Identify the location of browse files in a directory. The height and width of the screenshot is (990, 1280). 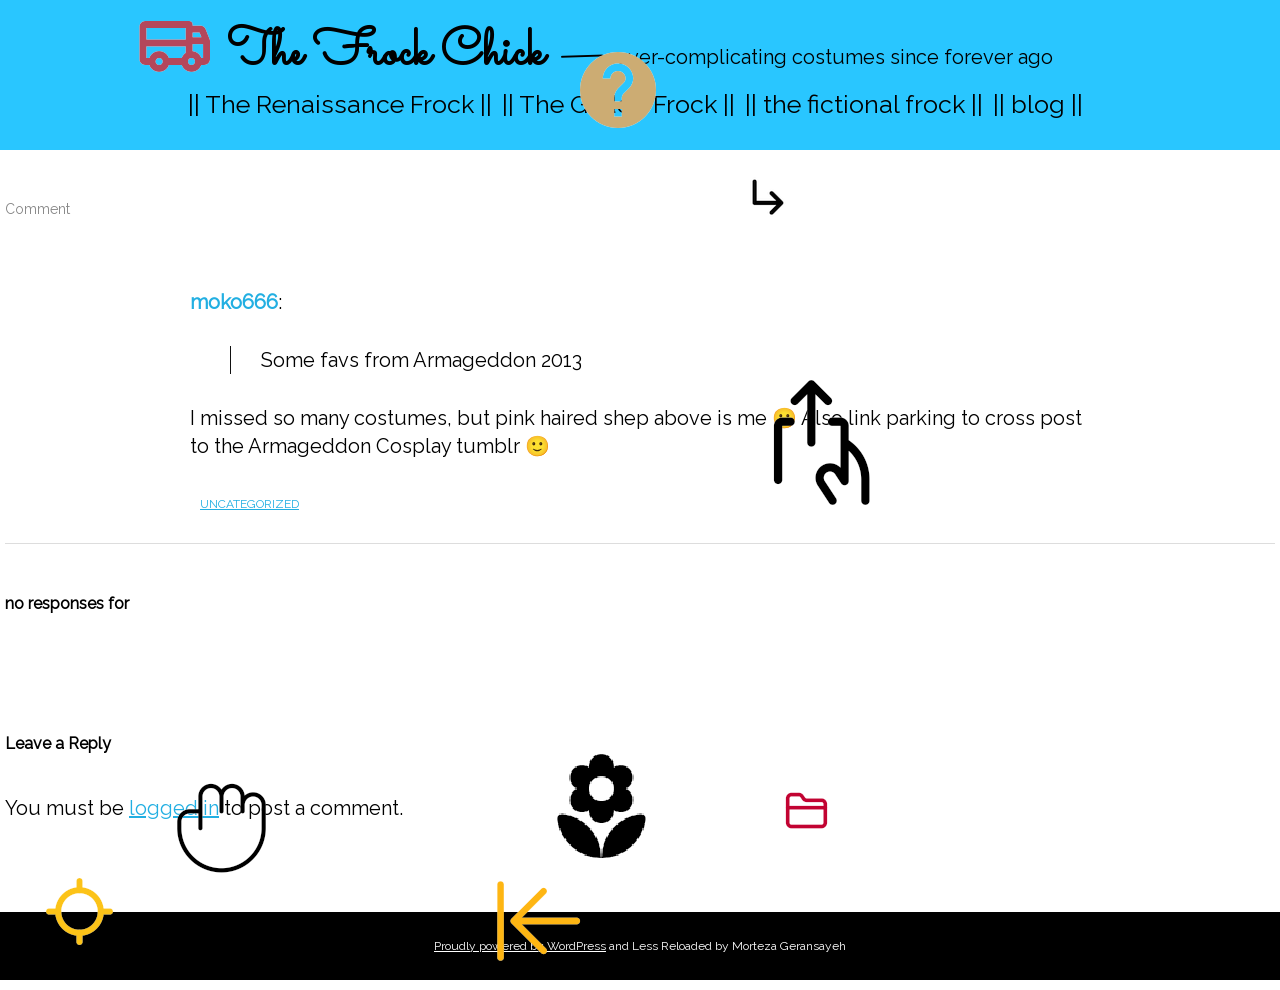
(806, 811).